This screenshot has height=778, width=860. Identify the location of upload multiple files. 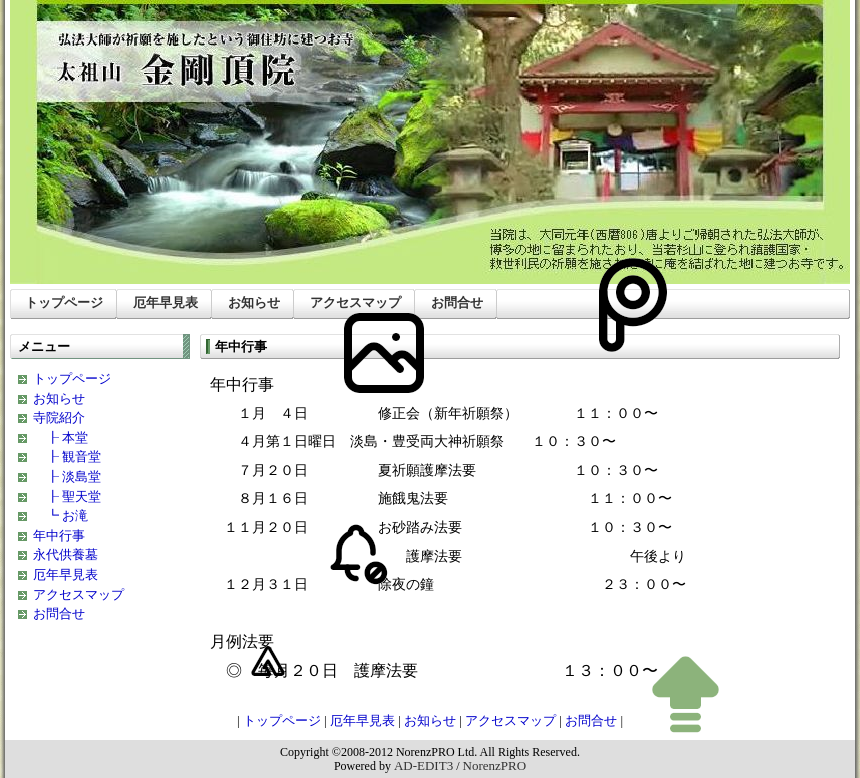
(685, 693).